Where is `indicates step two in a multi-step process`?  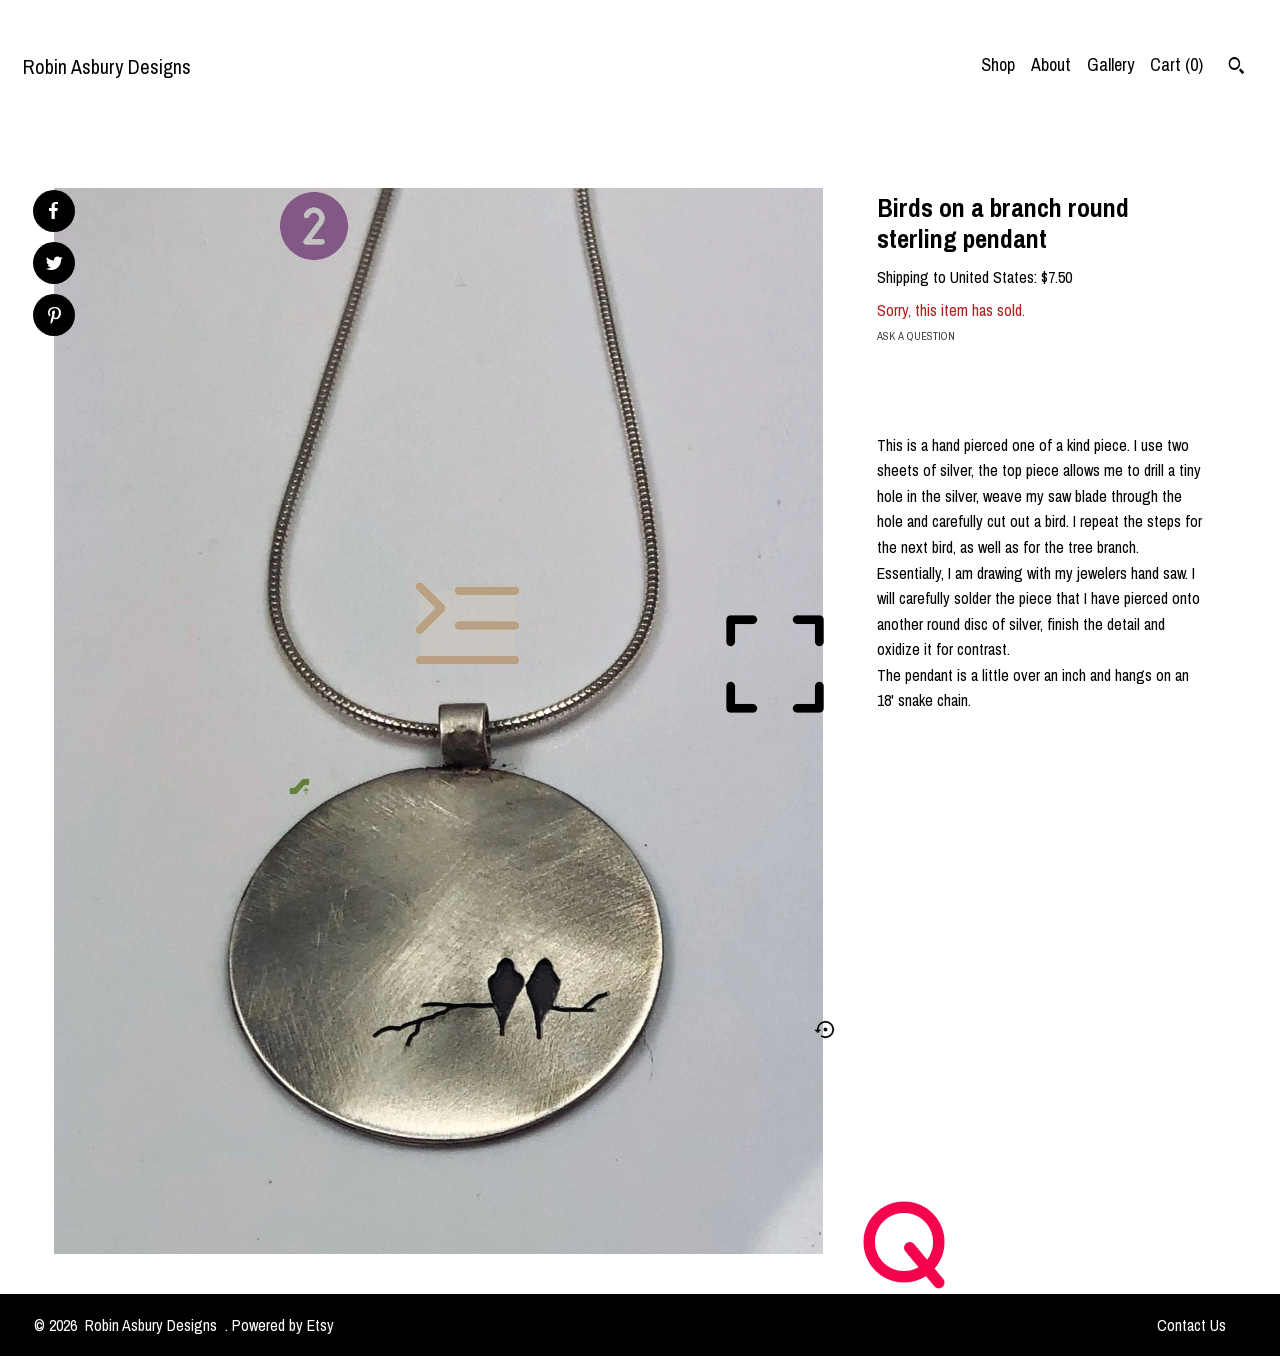
indicates step two in a multi-step process is located at coordinates (314, 226).